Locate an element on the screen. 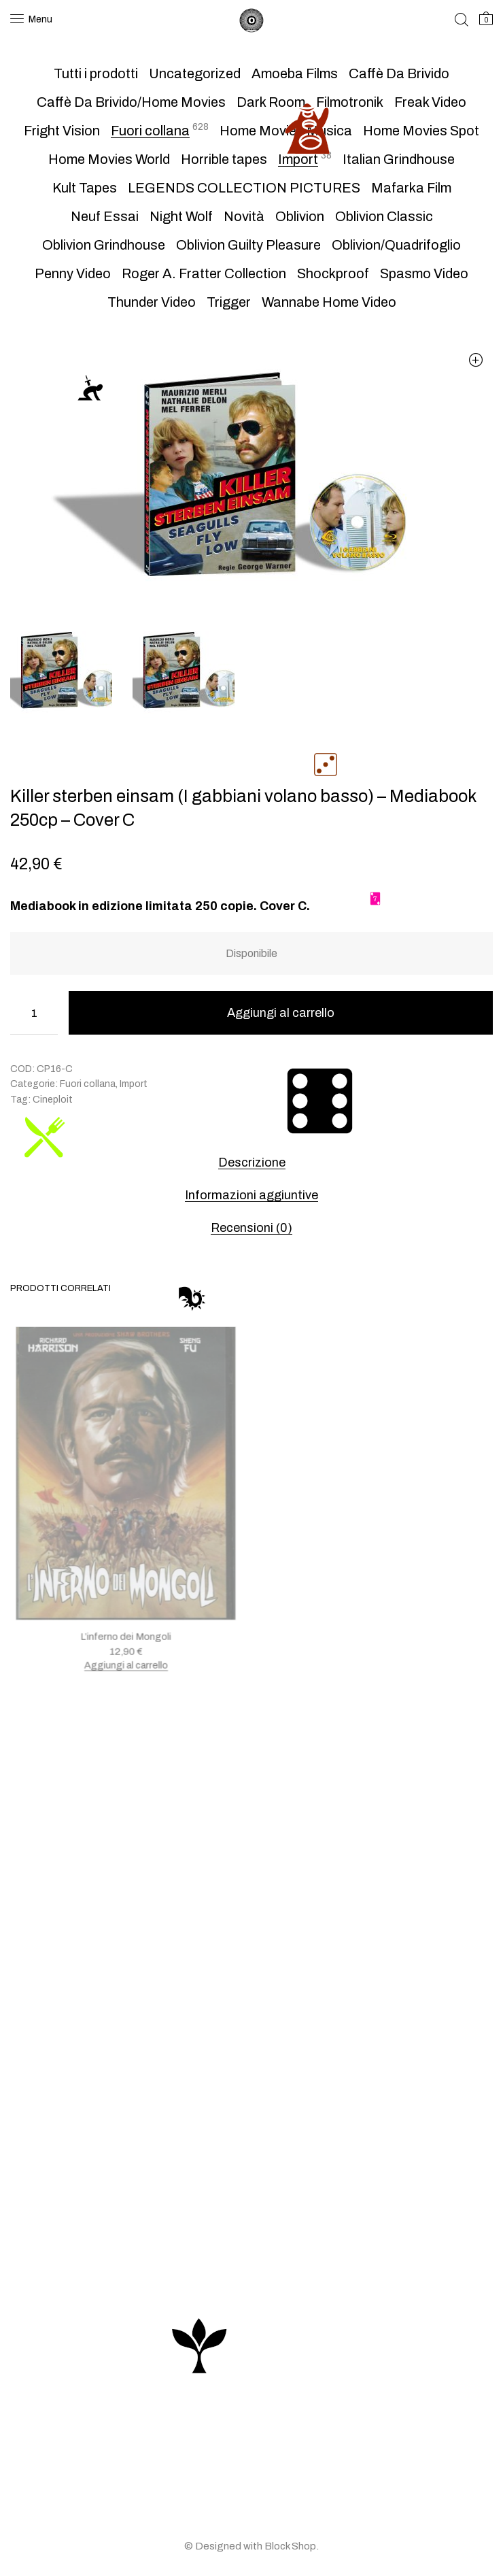  icon representing a tentacle creature or monster in a game is located at coordinates (308, 128).